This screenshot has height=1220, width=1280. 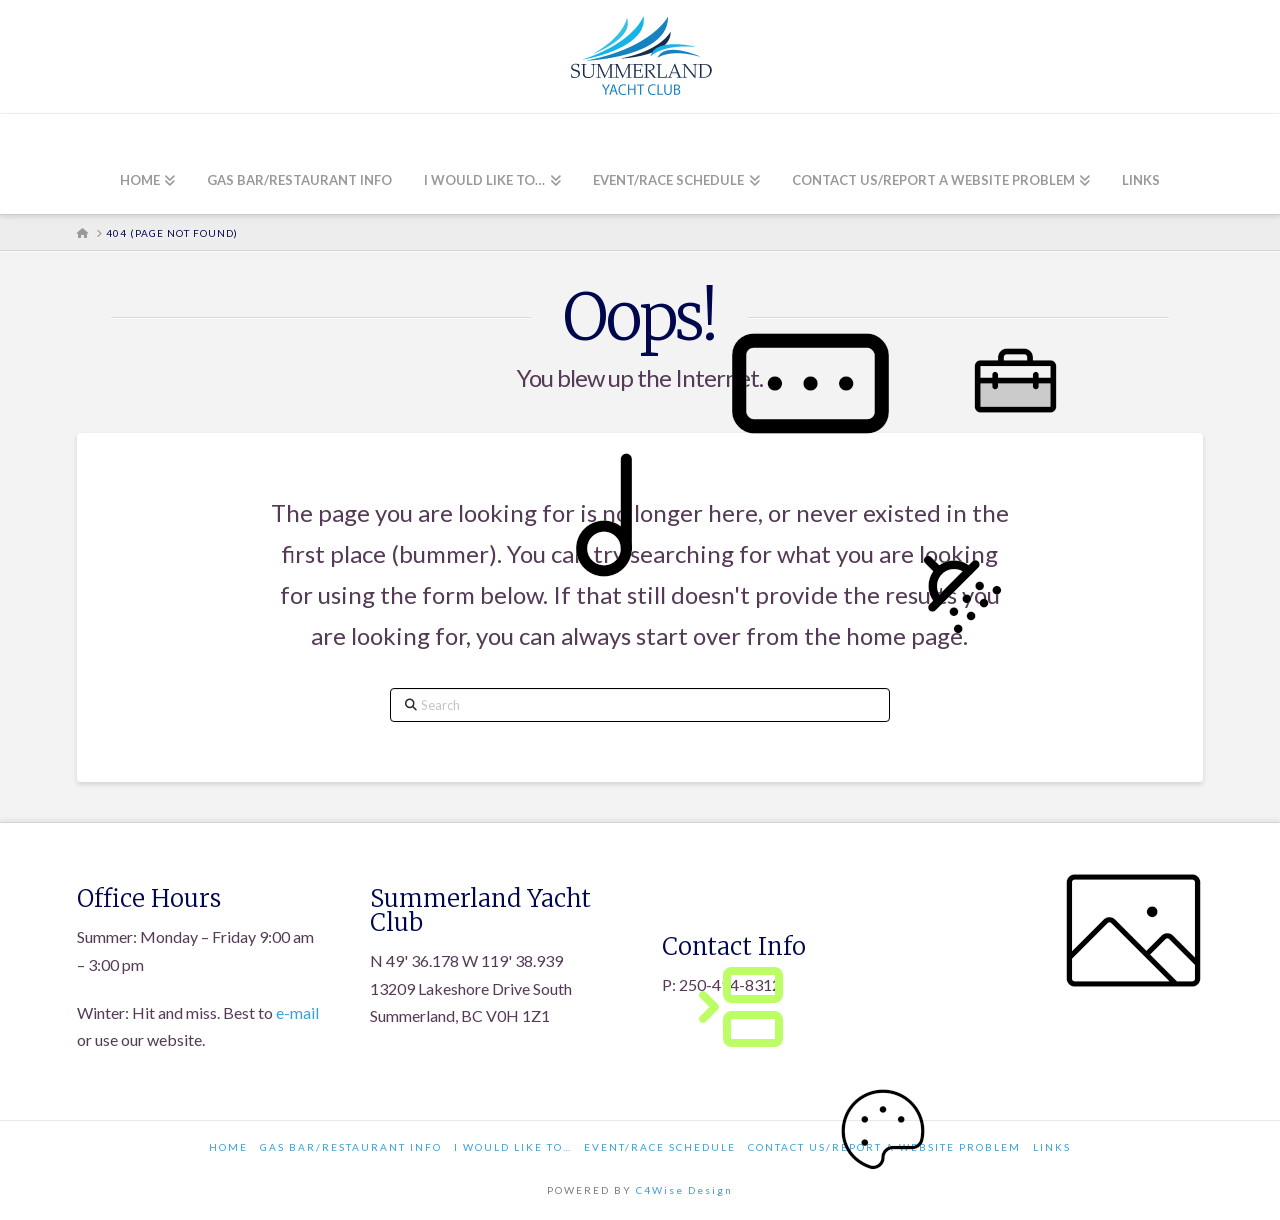 What do you see at coordinates (962, 594) in the screenshot?
I see `shower or bathroom amenity indicator` at bounding box center [962, 594].